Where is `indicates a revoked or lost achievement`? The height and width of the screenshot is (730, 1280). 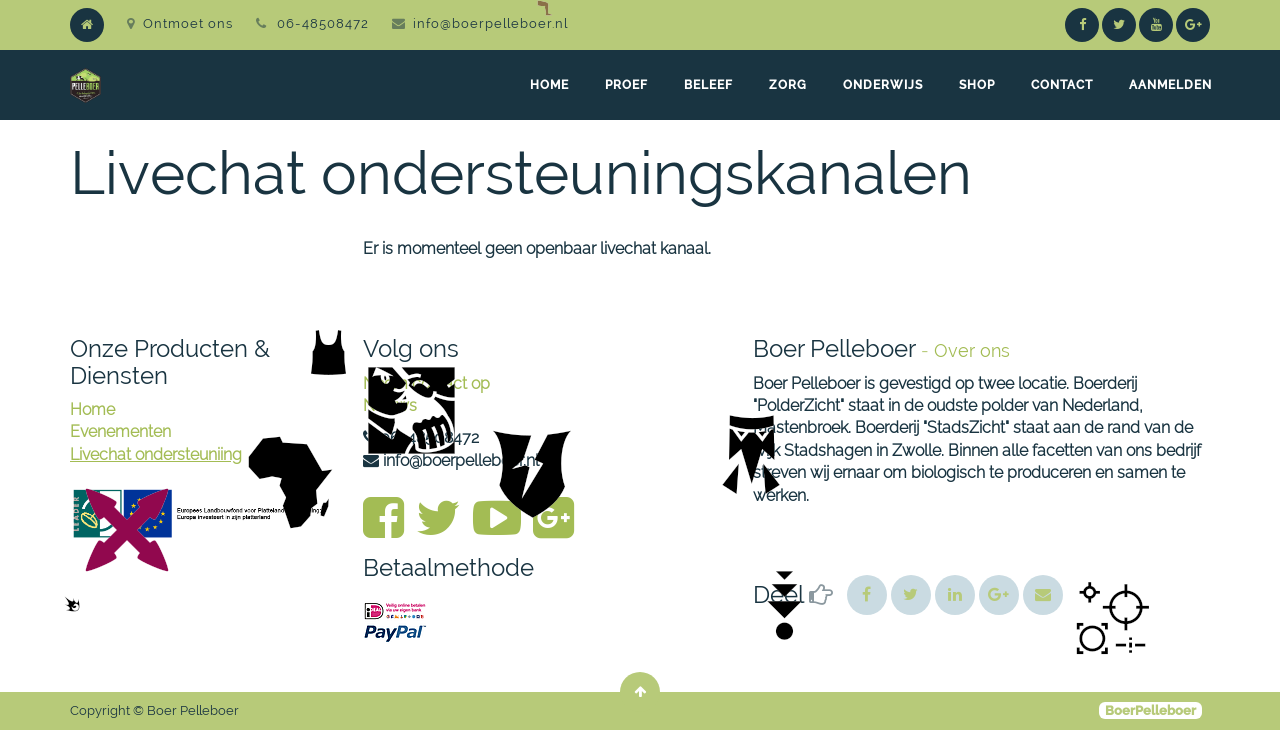 indicates a revoked or lost achievement is located at coordinates (751, 454).